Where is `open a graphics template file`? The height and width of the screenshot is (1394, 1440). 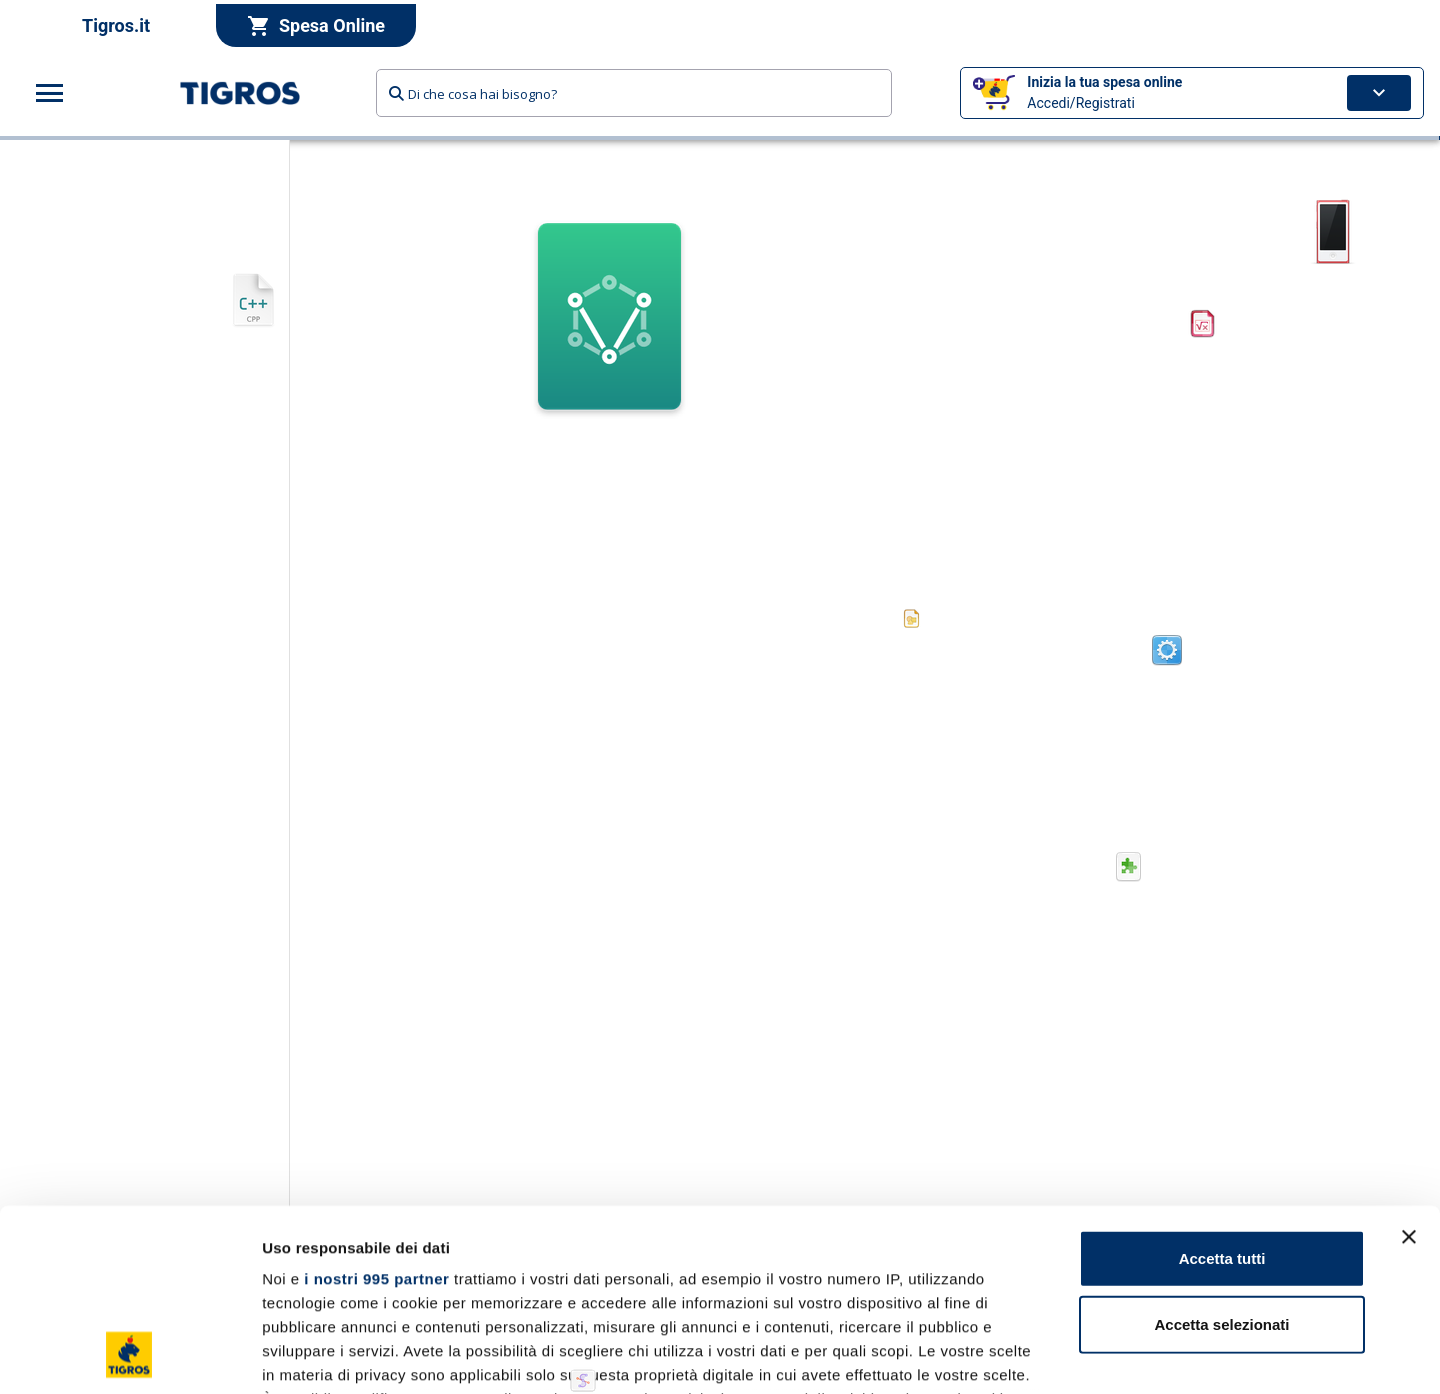 open a graphics template file is located at coordinates (911, 618).